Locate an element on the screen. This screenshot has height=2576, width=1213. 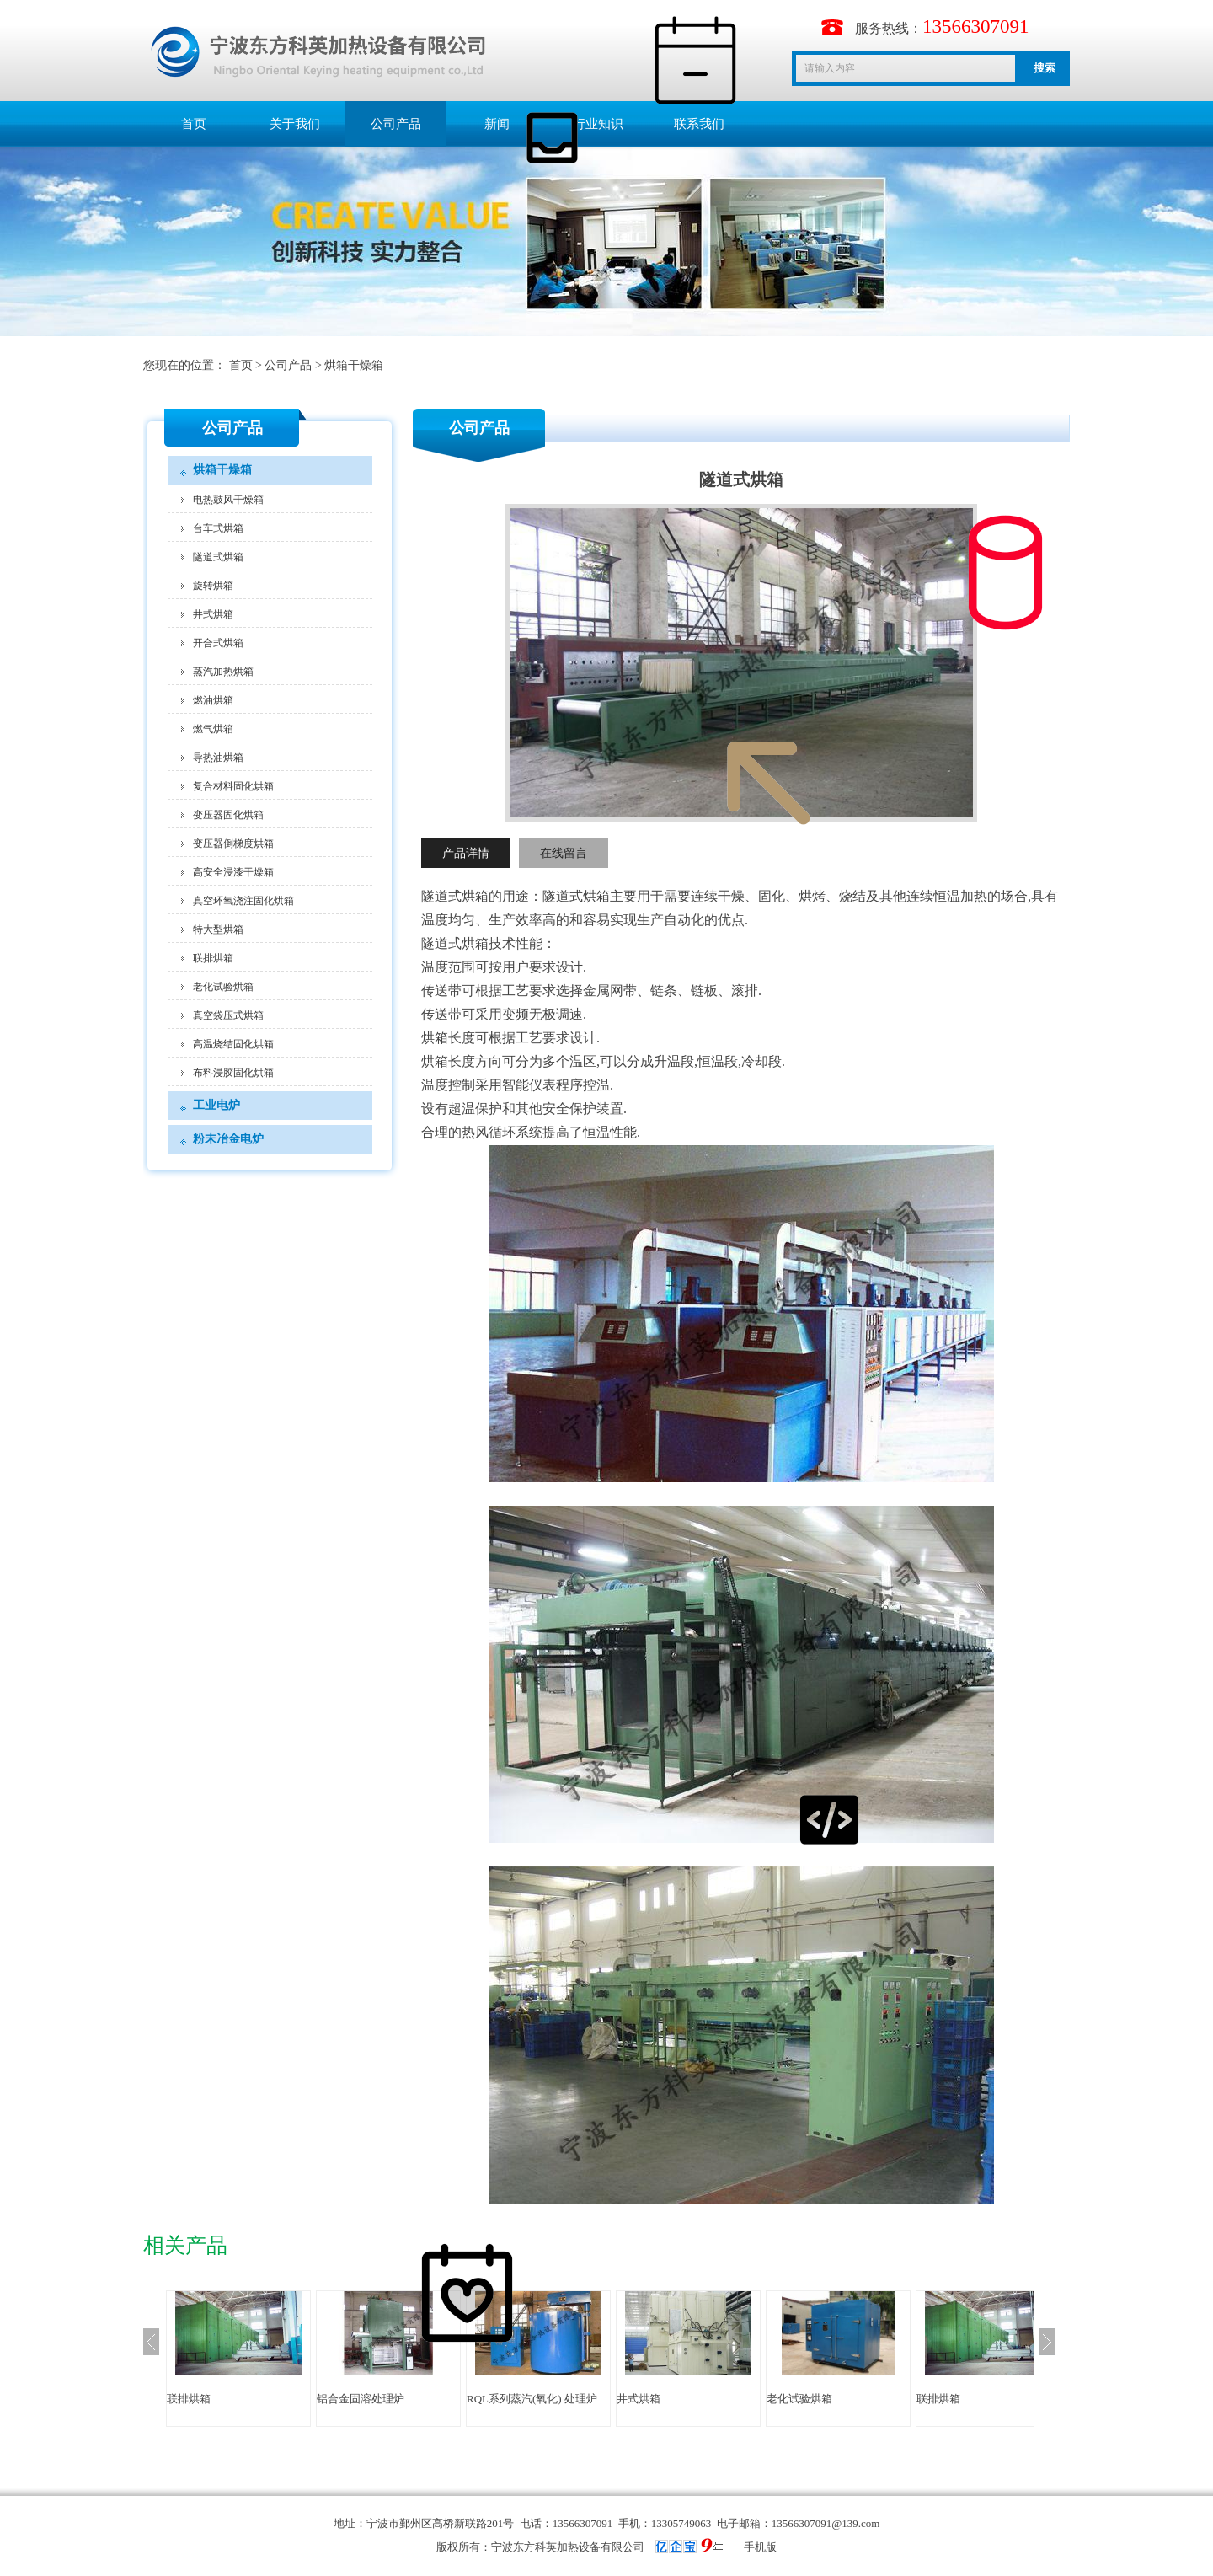
navigate back or return to previous screen is located at coordinates (768, 783).